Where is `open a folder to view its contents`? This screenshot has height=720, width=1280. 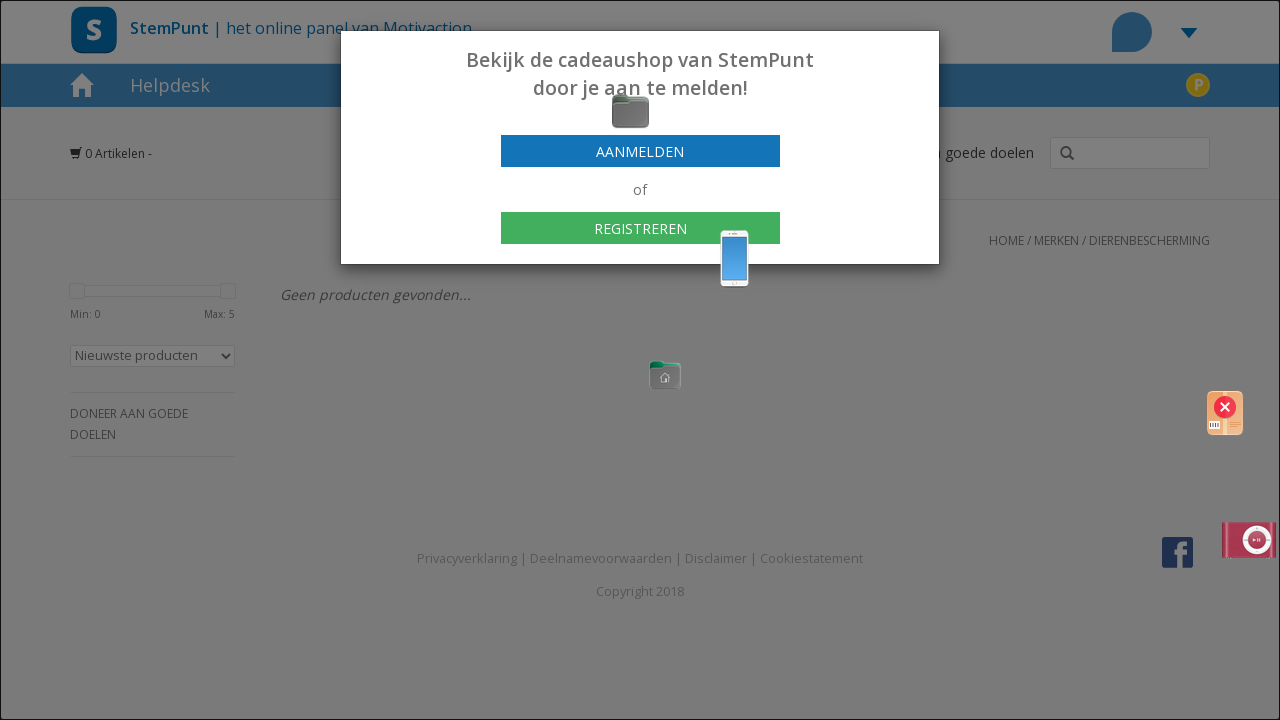
open a folder to view its contents is located at coordinates (630, 110).